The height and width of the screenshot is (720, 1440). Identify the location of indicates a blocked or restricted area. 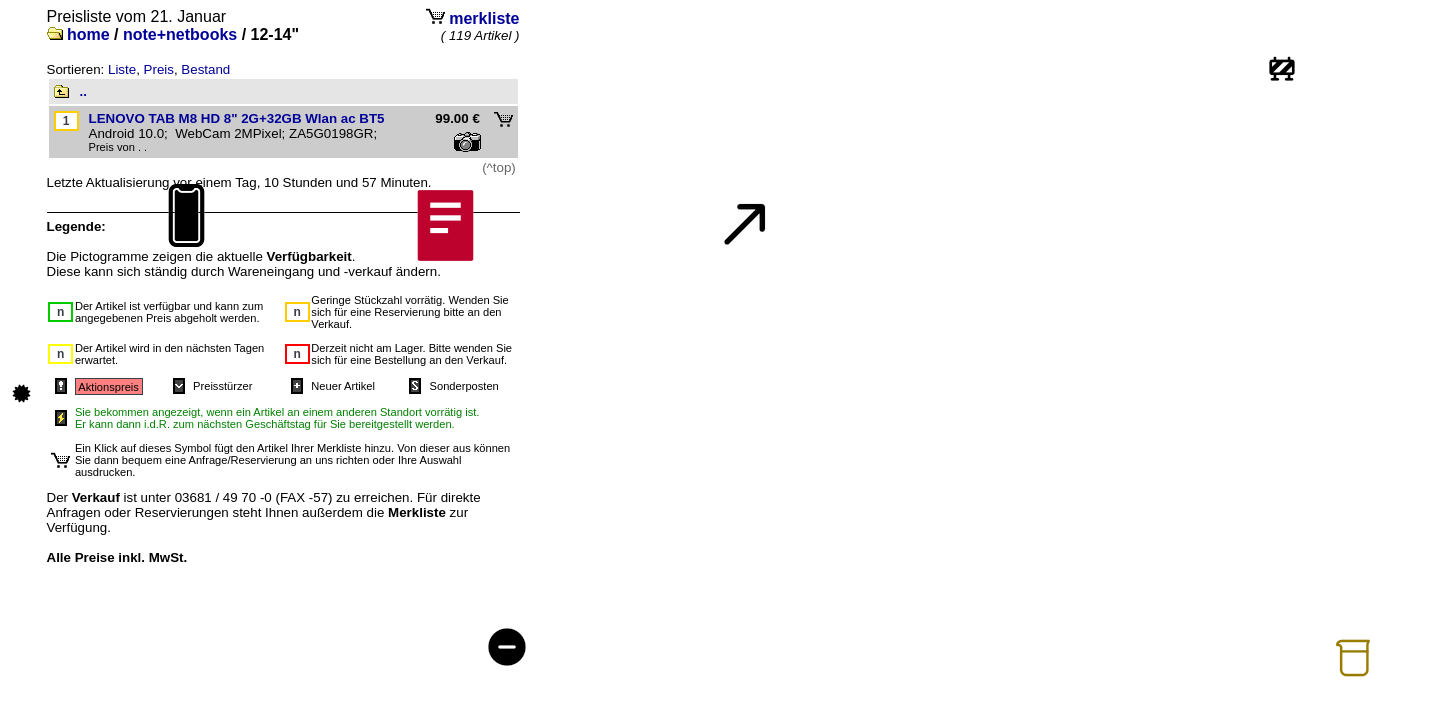
(1282, 68).